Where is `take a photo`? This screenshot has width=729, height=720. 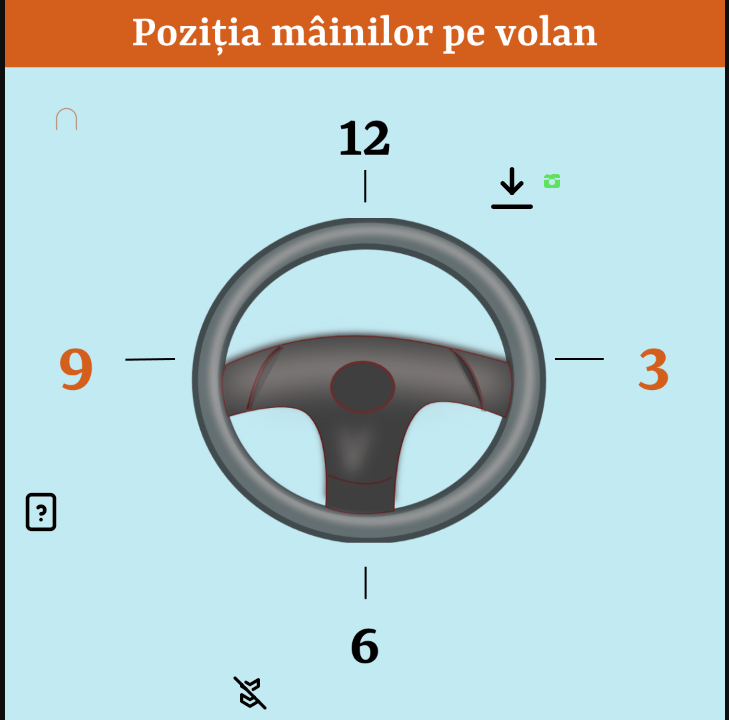
take a photo is located at coordinates (552, 181).